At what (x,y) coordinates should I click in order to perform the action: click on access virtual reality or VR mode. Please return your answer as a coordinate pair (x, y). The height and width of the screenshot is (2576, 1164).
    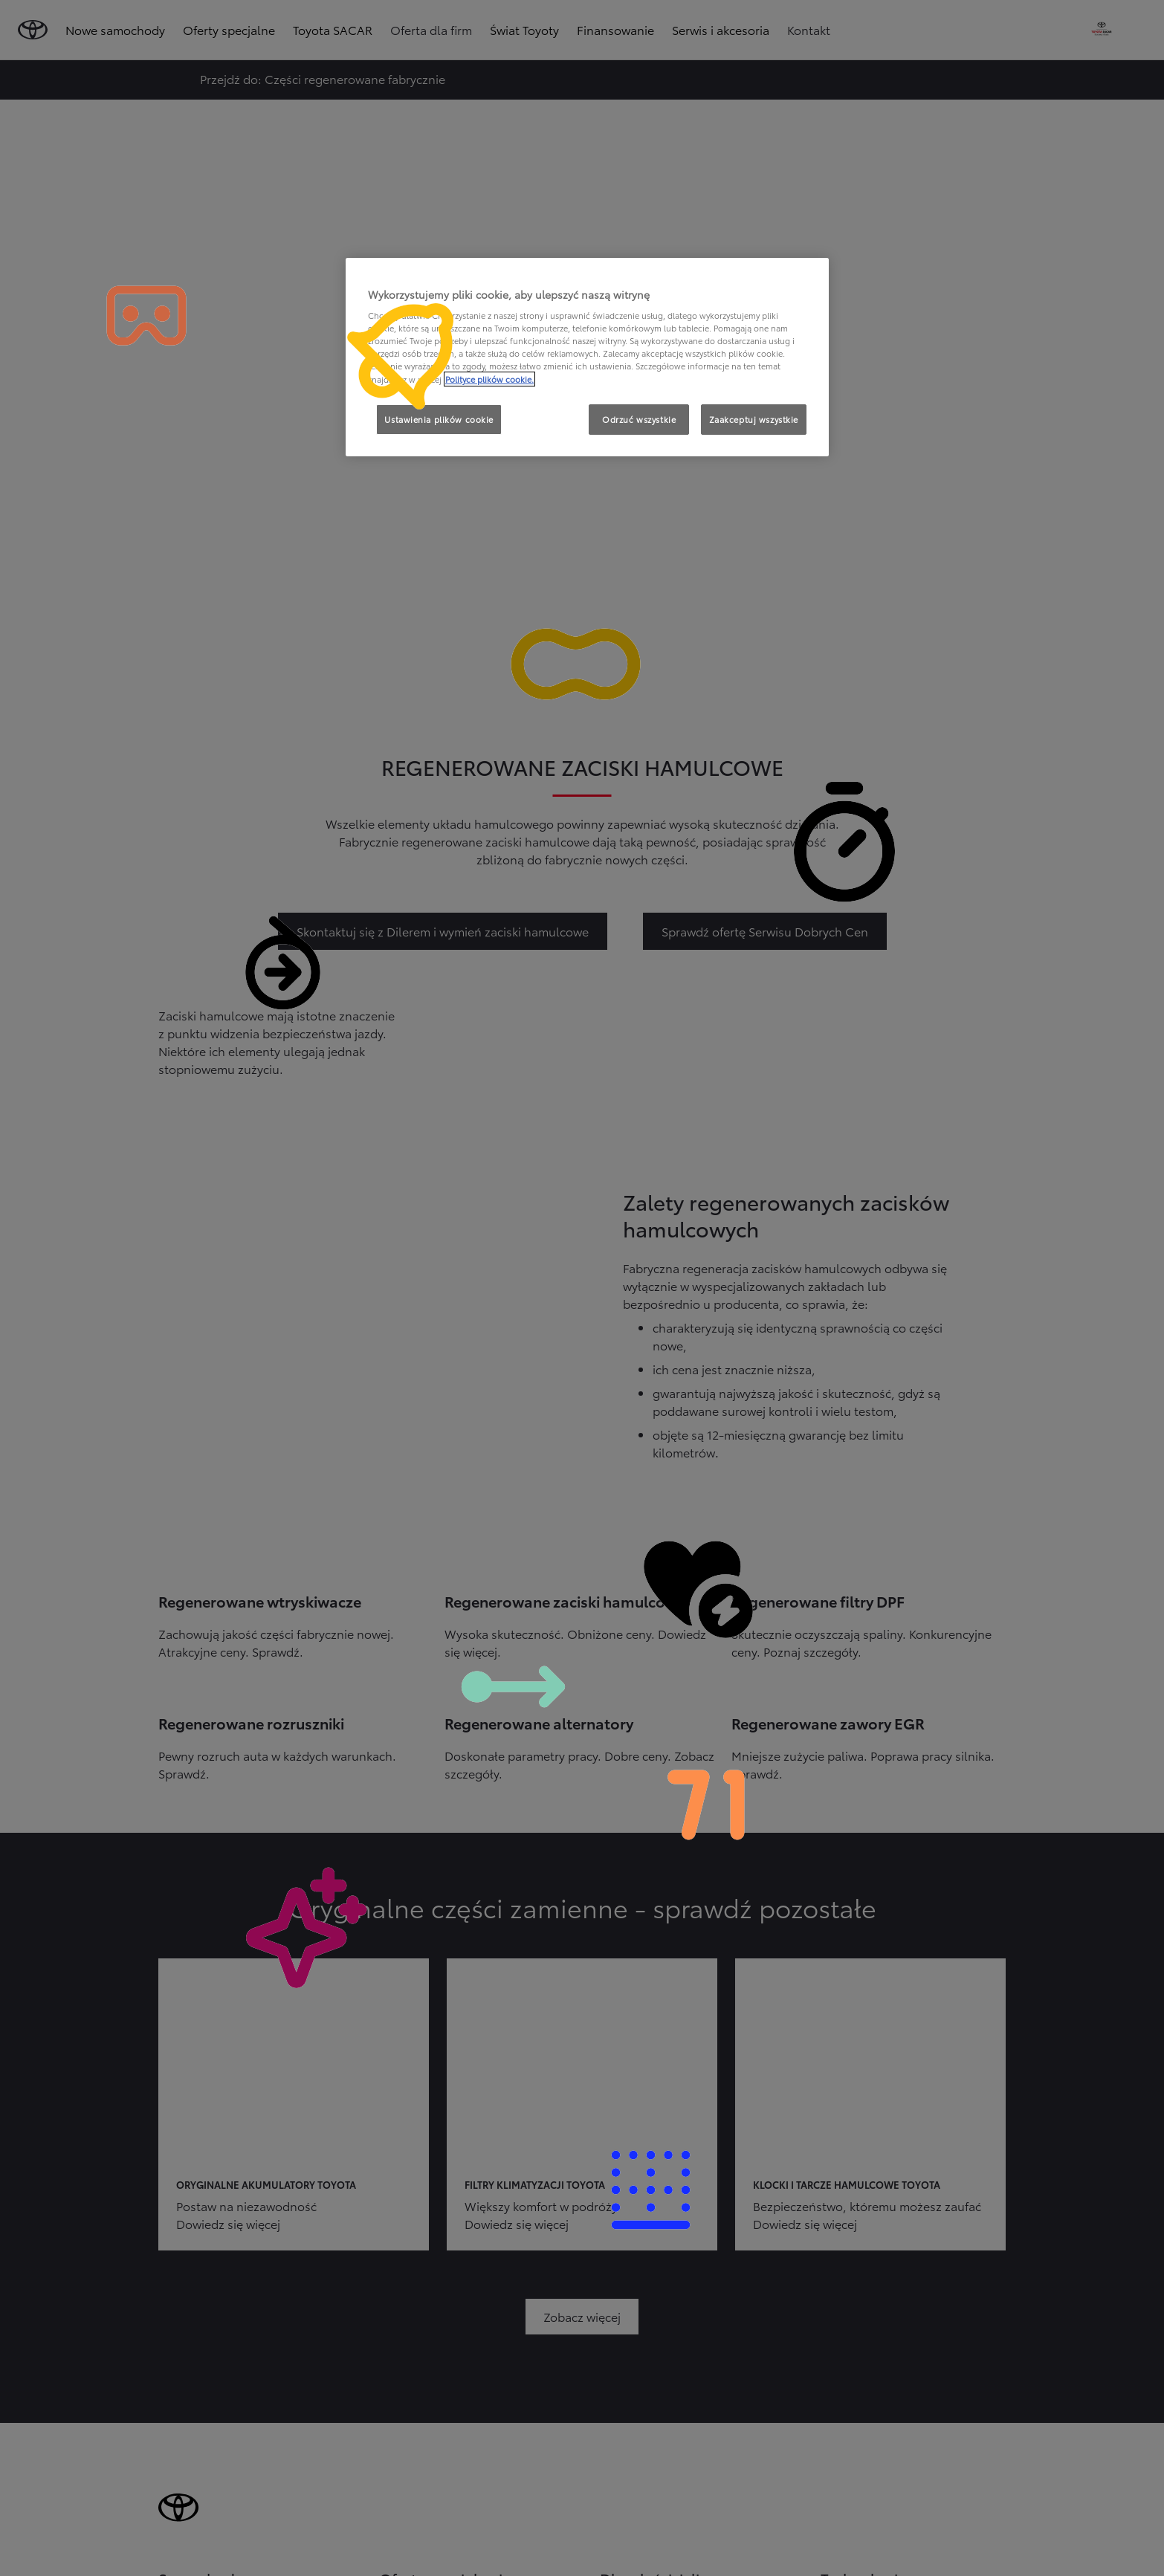
    Looking at the image, I should click on (146, 314).